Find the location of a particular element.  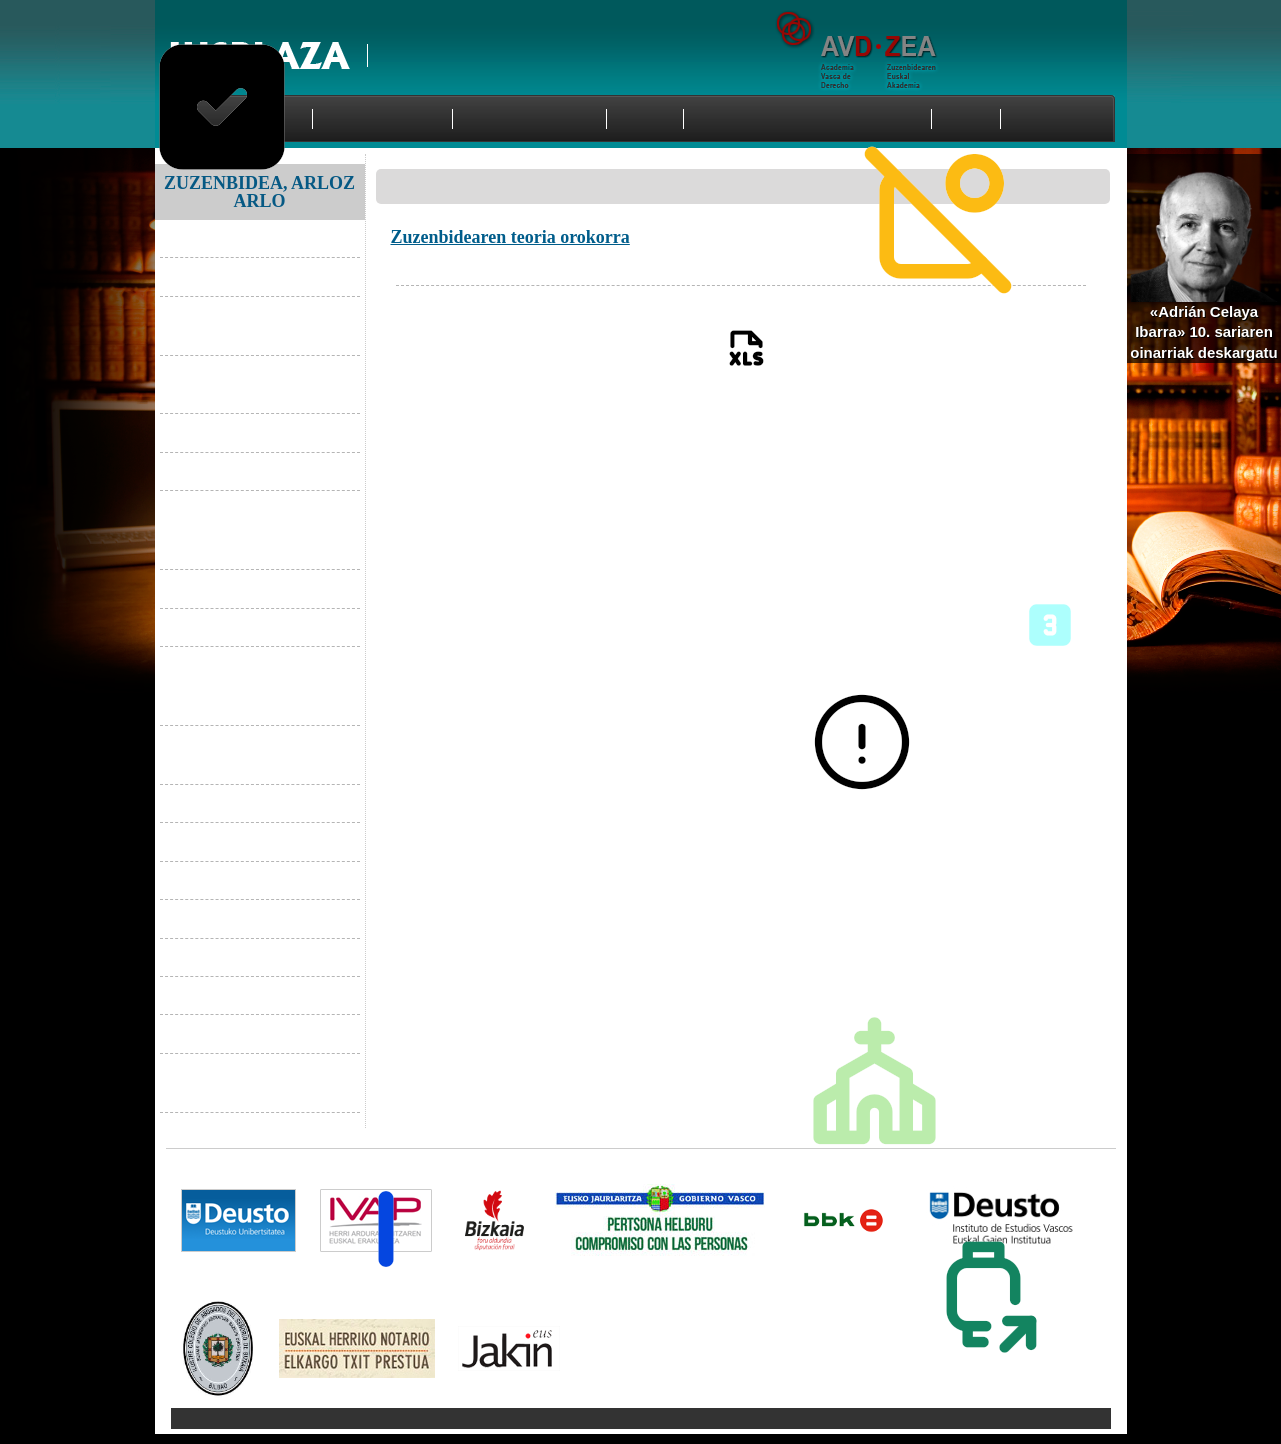

mute or disable notifications is located at coordinates (938, 220).